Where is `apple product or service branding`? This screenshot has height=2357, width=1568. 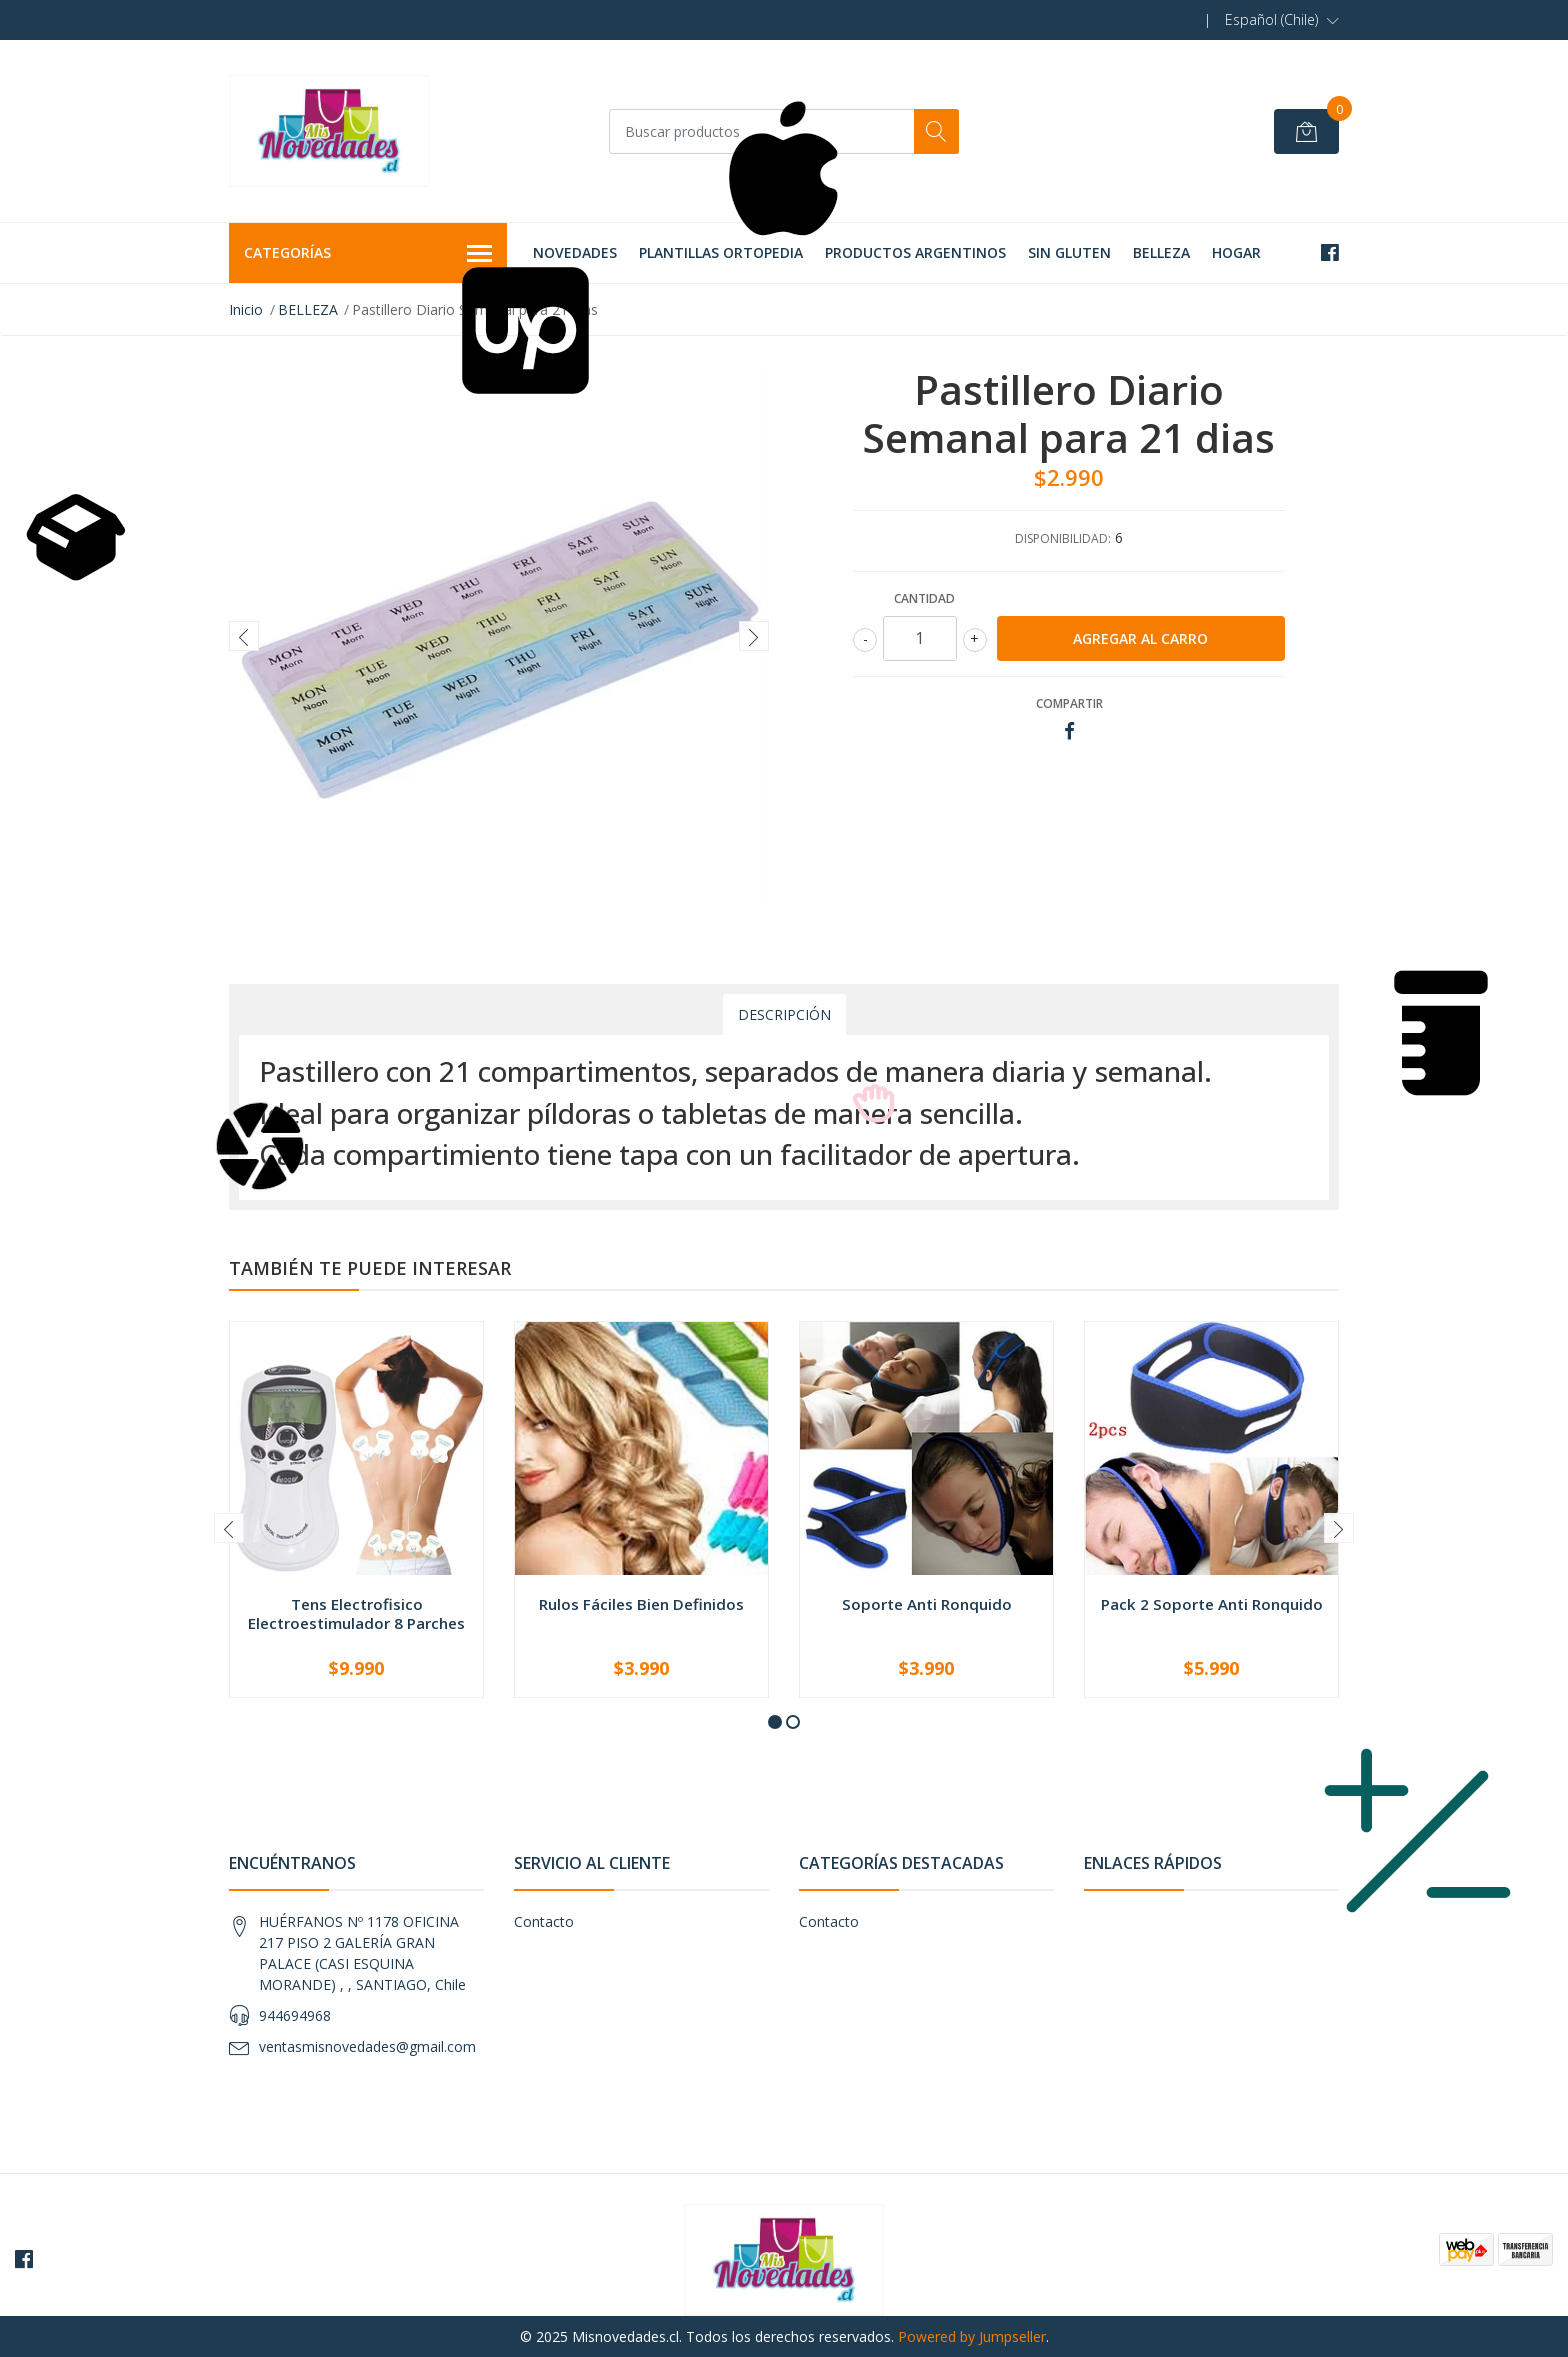 apple product or service branding is located at coordinates (786, 171).